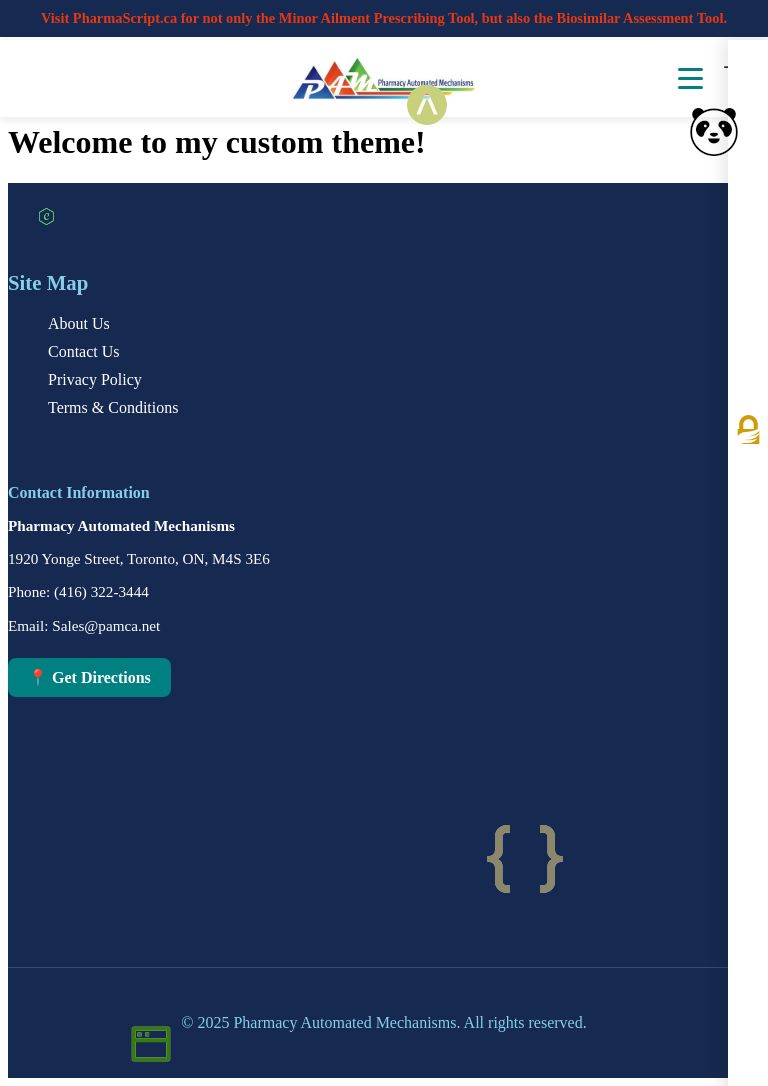 The width and height of the screenshot is (768, 1086). Describe the element at coordinates (525, 859) in the screenshot. I see `access code editor or development tools` at that location.